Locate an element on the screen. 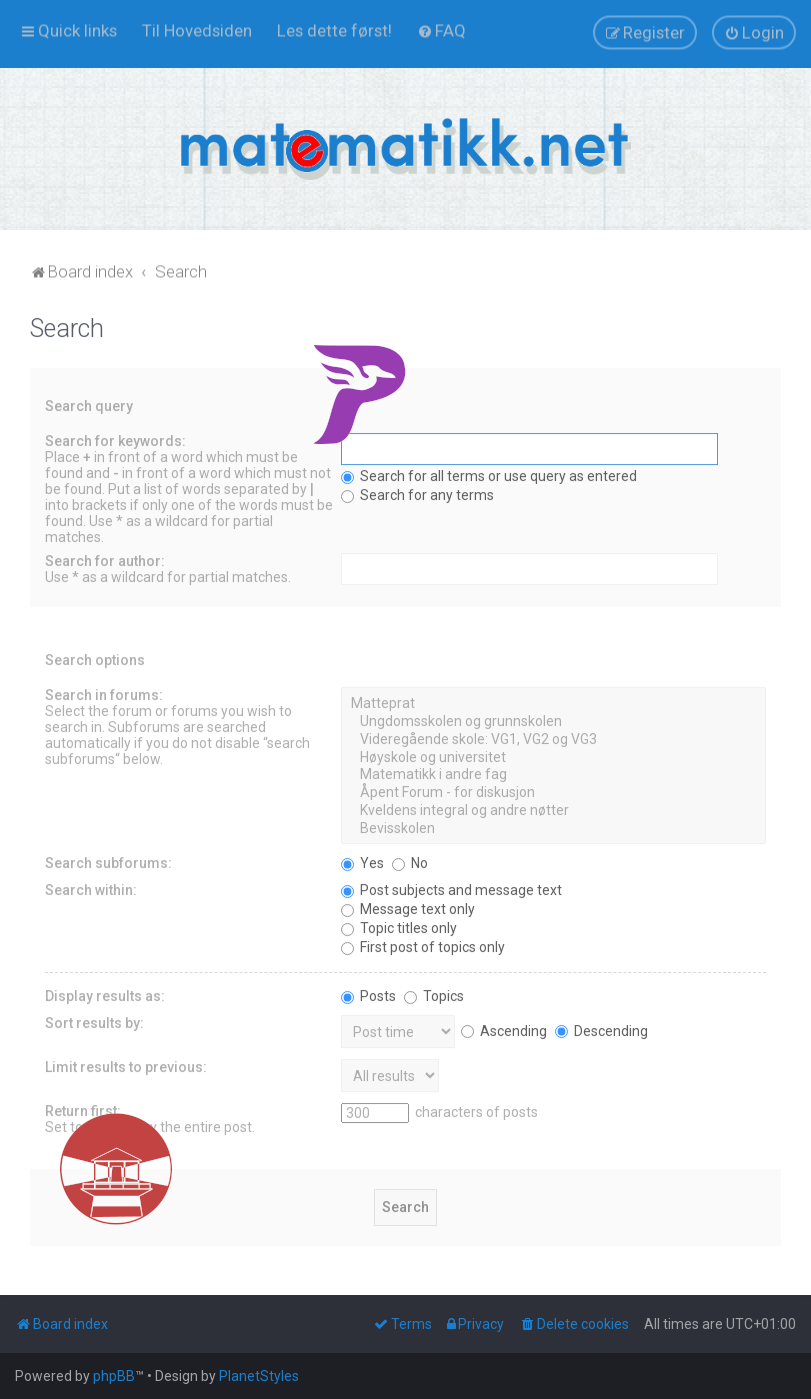  pelican static site generator logo is located at coordinates (359, 394).